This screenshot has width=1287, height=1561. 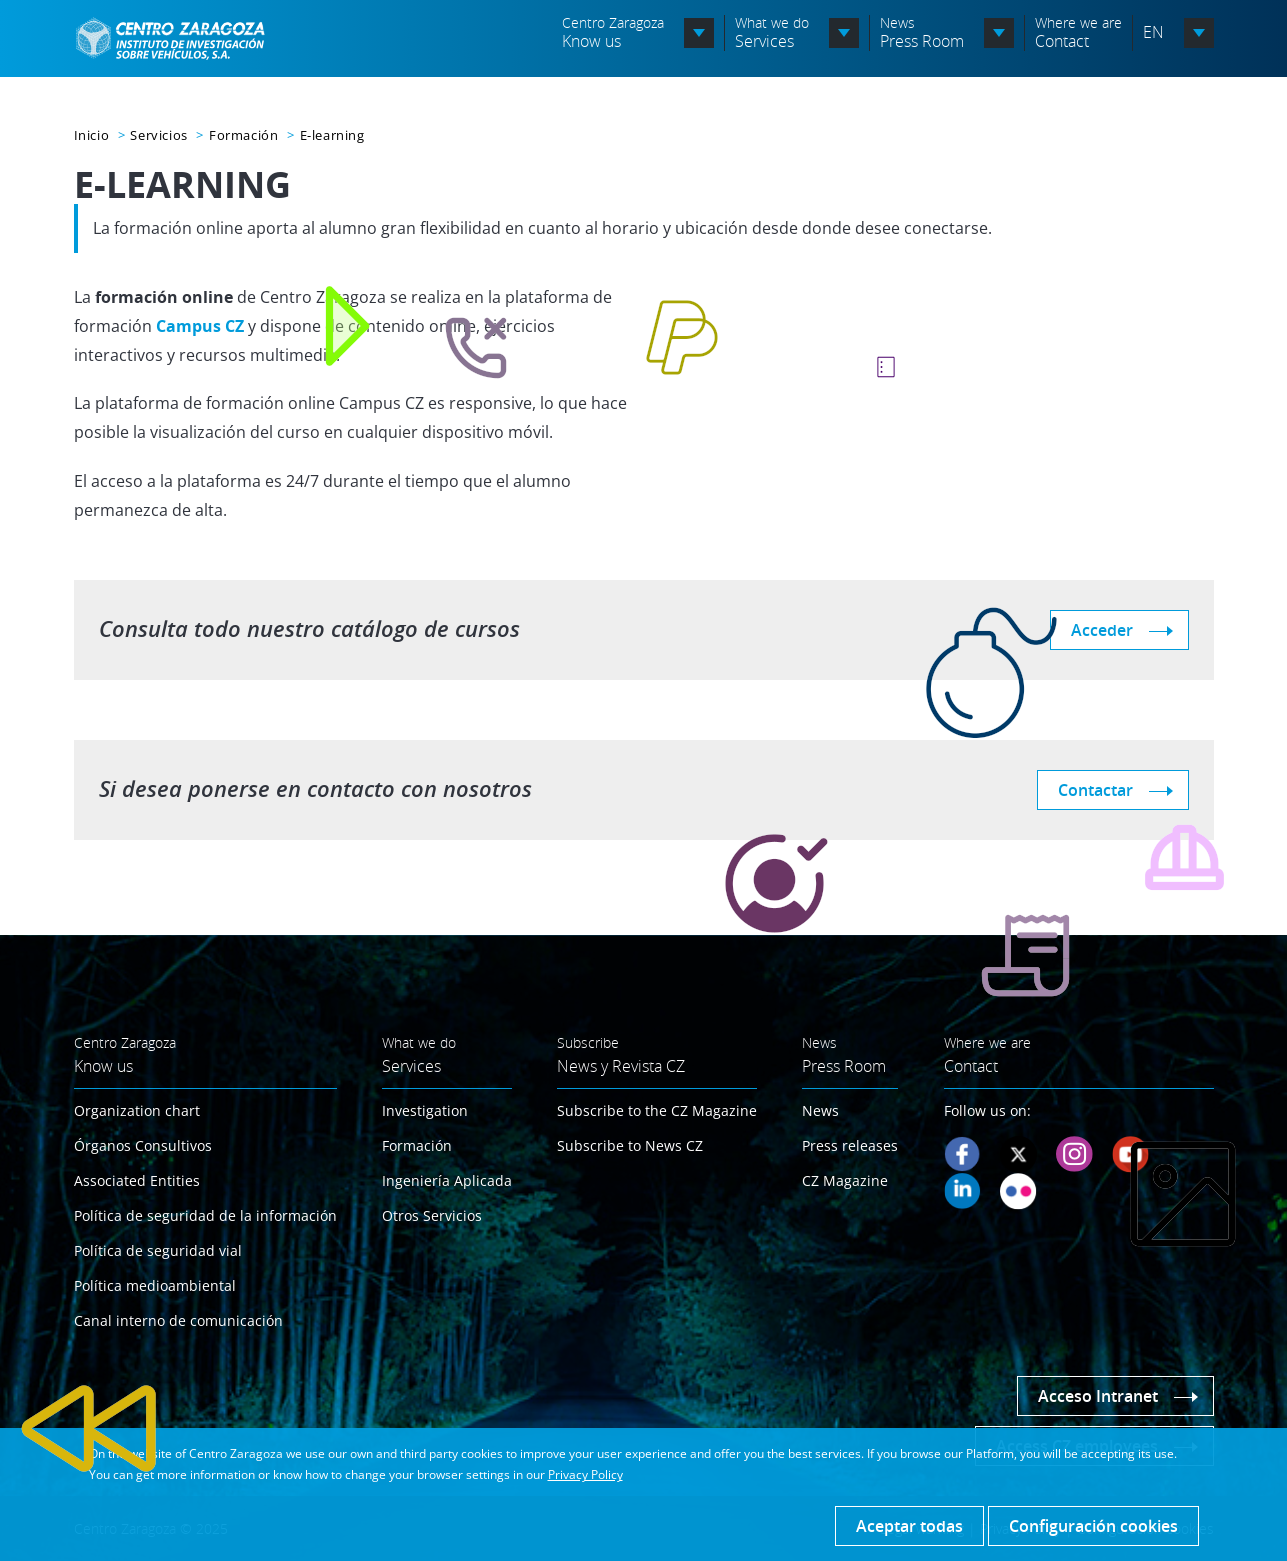 What do you see at coordinates (886, 367) in the screenshot?
I see `view screenplay or script documents` at bounding box center [886, 367].